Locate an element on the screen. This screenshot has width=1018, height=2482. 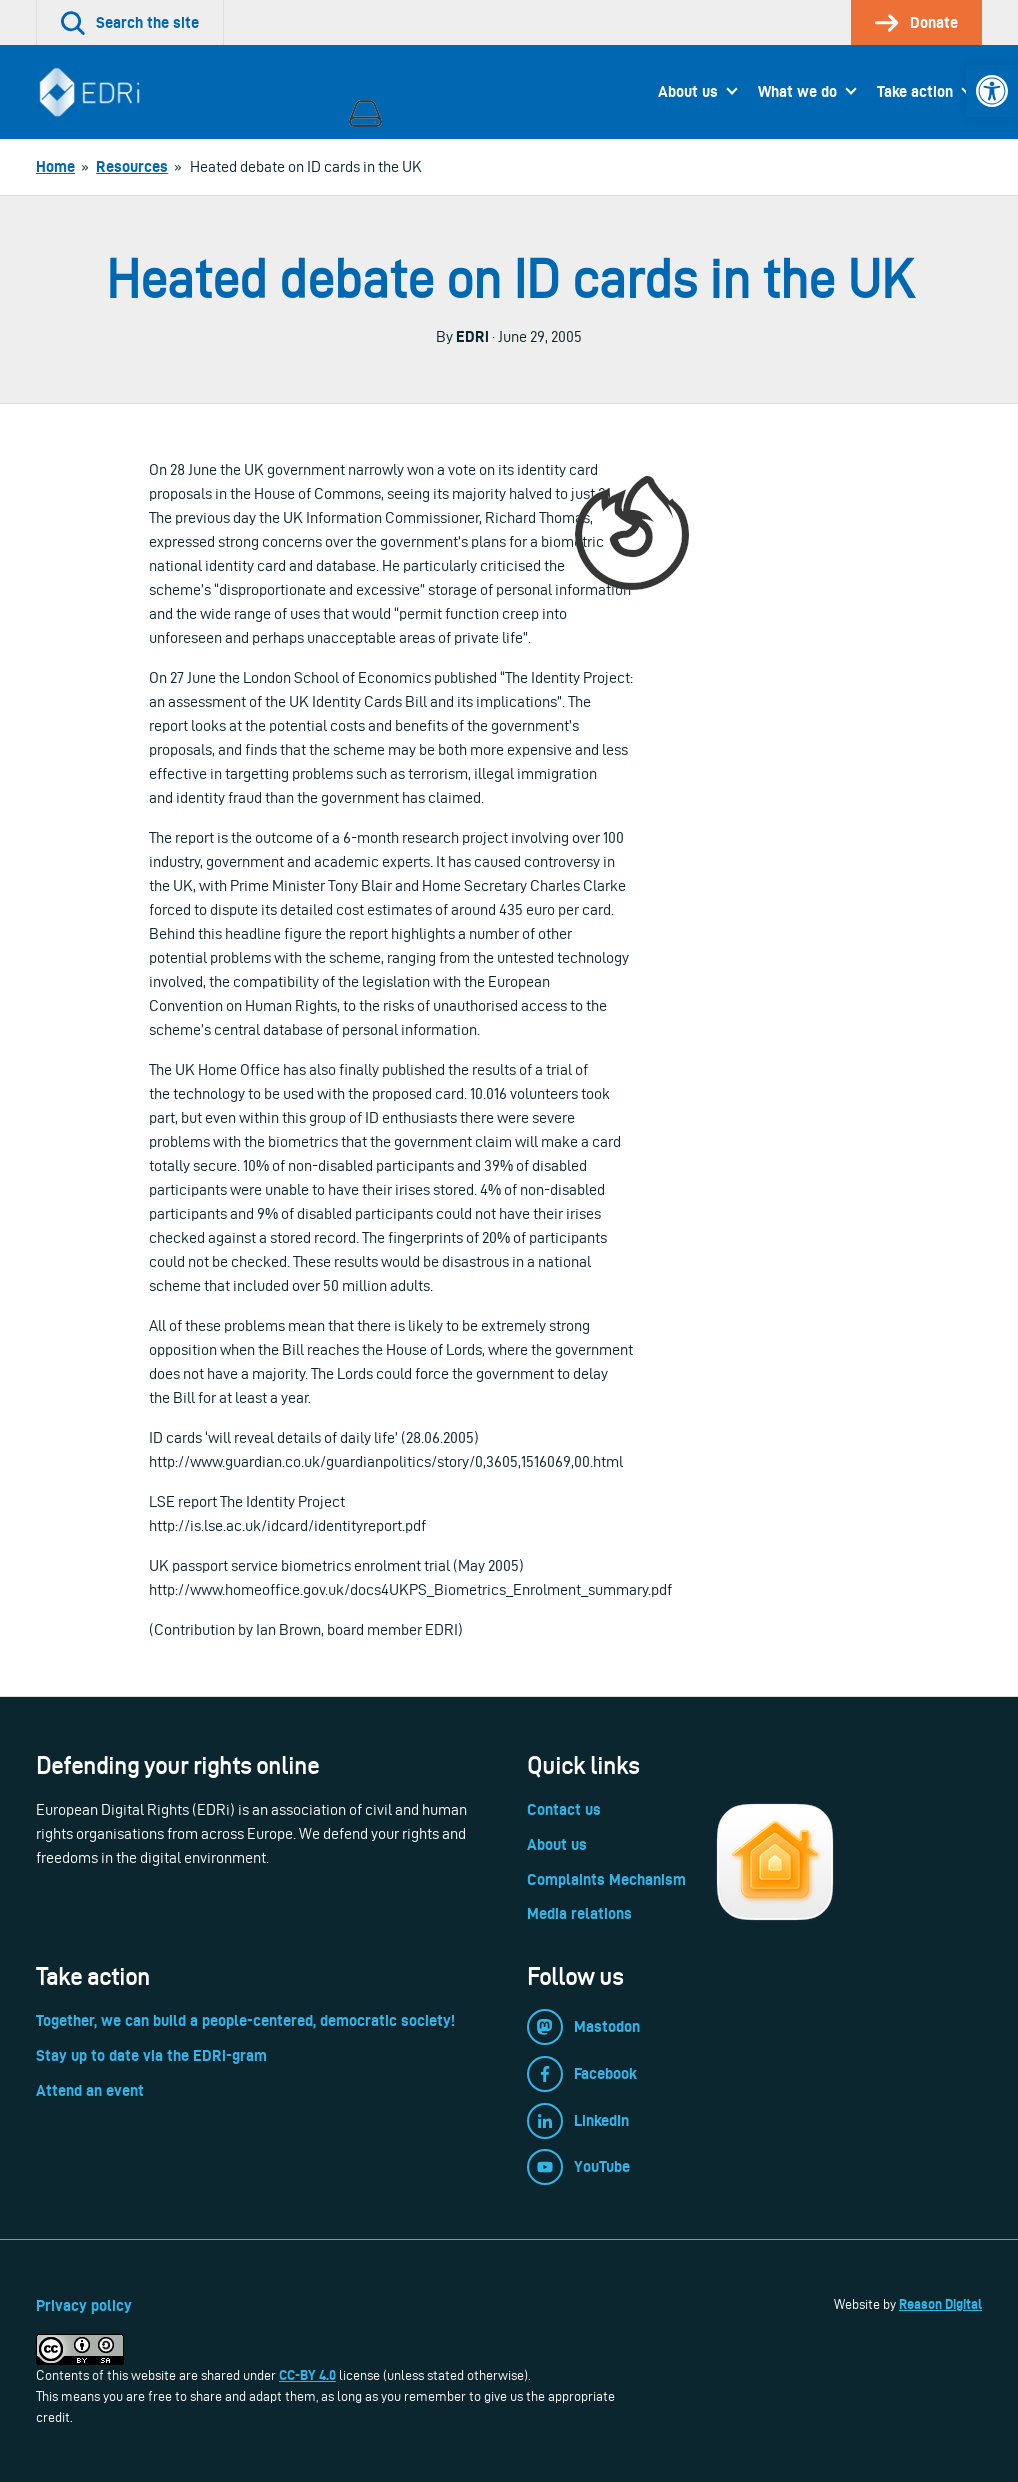
open firefox browser is located at coordinates (632, 533).